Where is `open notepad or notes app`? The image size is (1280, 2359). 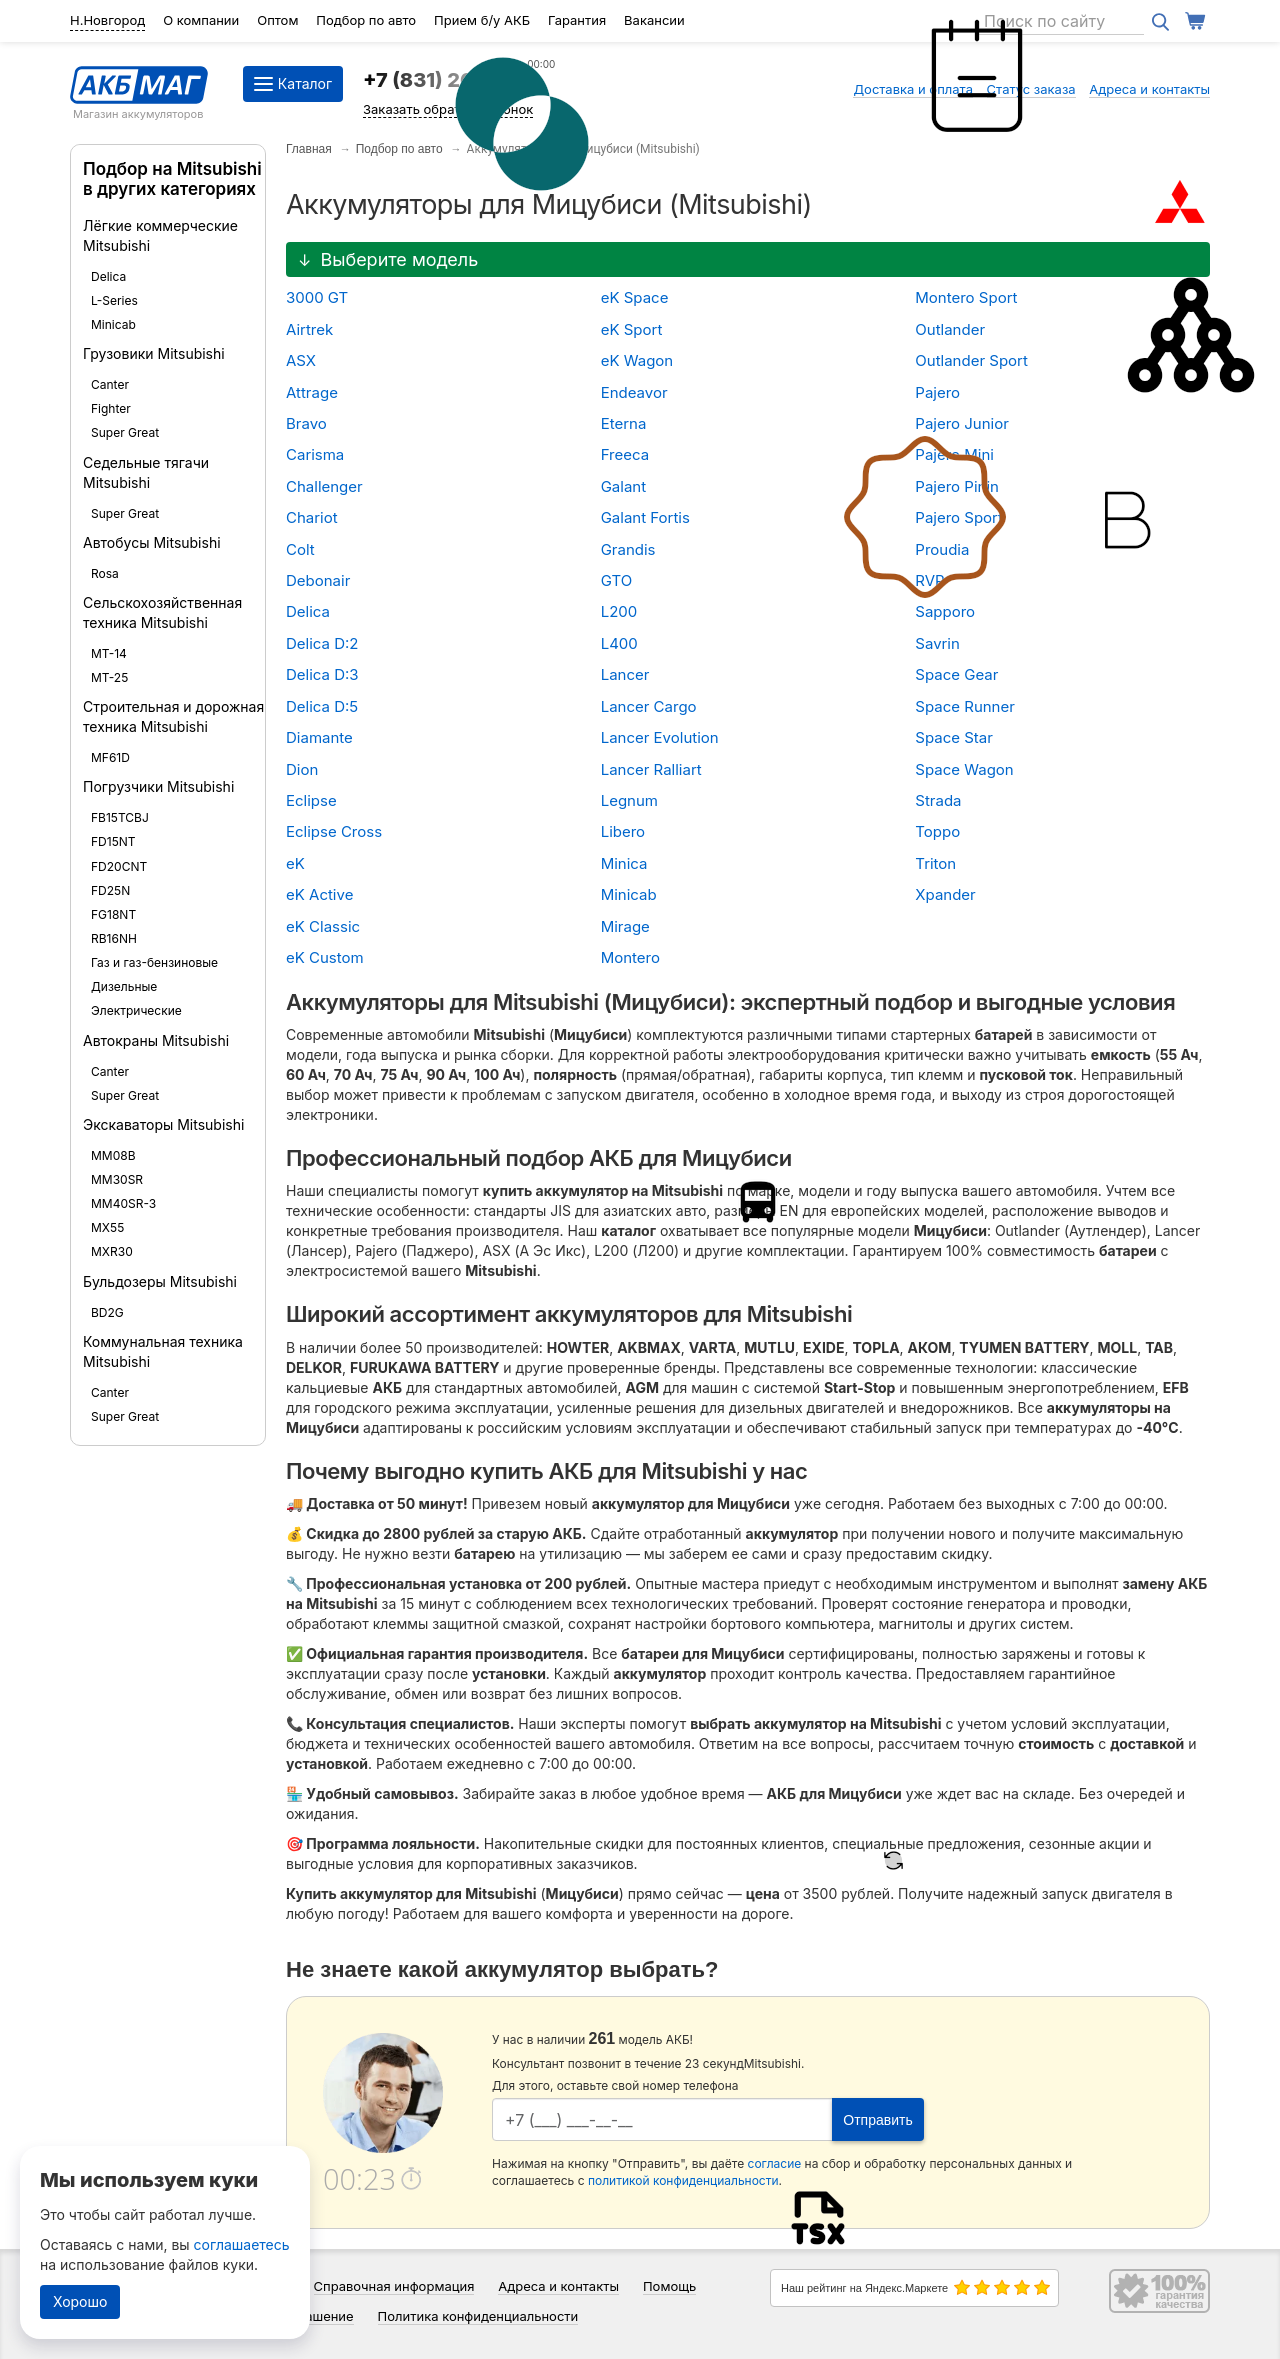 open notepad or notes app is located at coordinates (977, 78).